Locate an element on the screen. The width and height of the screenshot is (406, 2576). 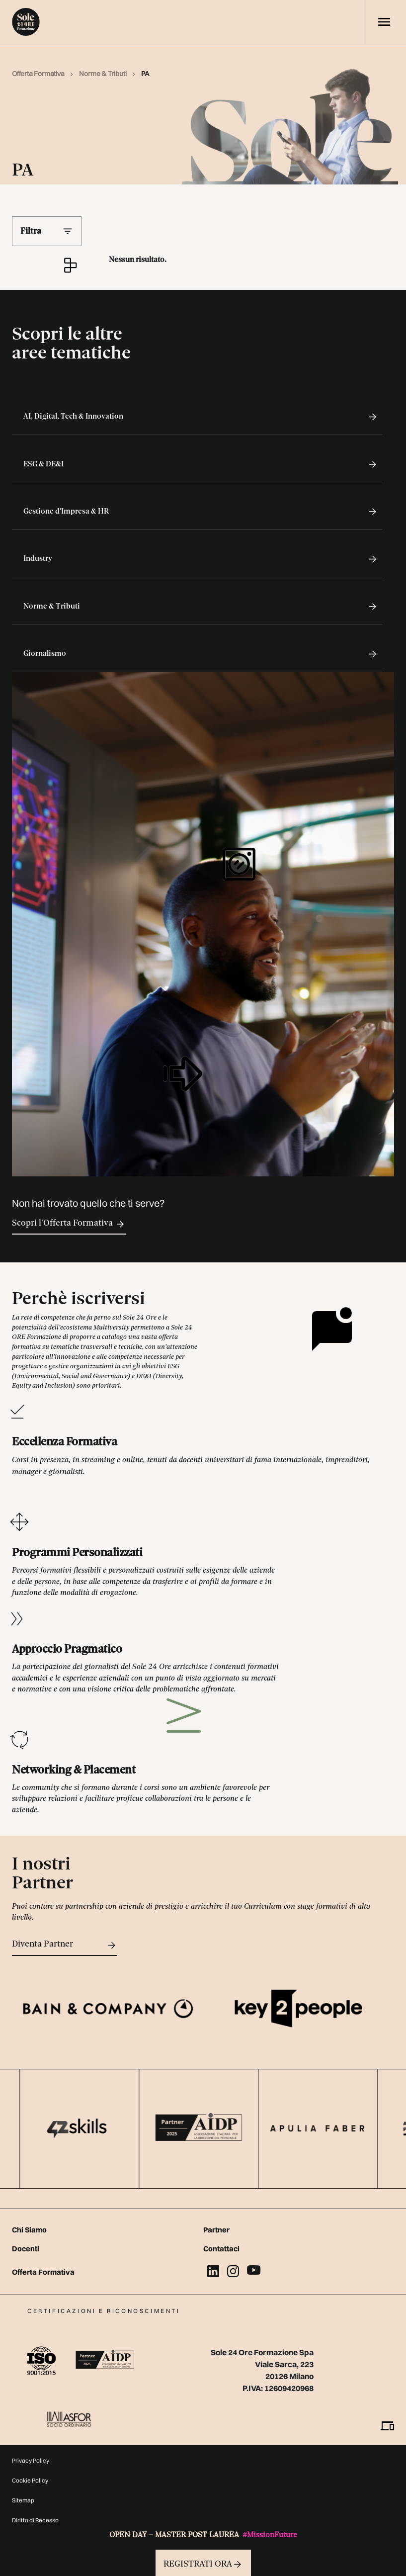
access laundry or appliance settings is located at coordinates (239, 864).